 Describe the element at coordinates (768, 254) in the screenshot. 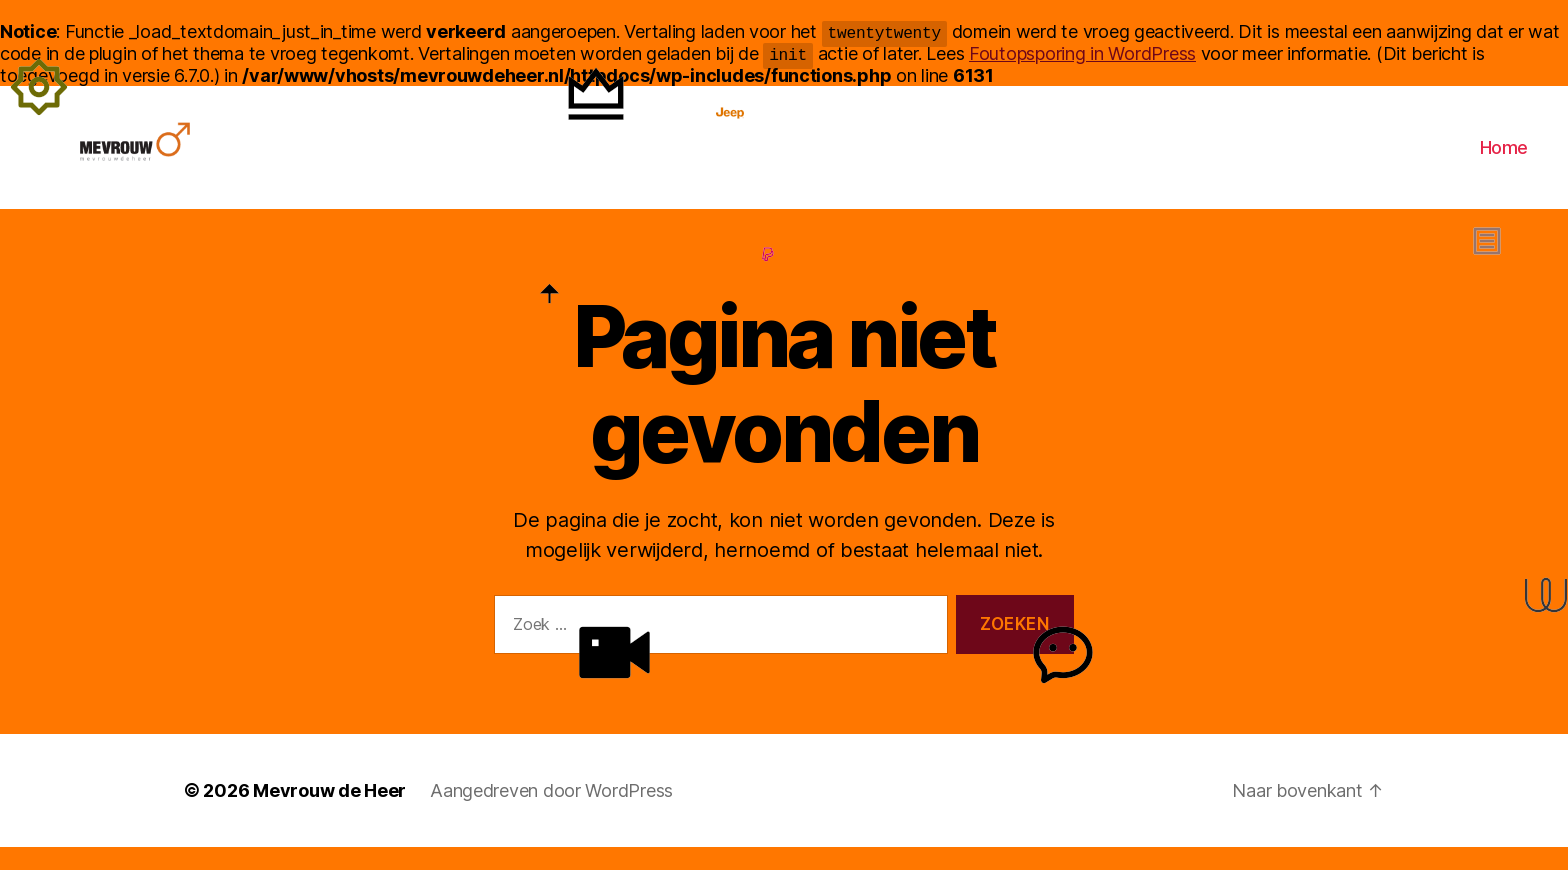

I see `pay with PayPal` at that location.